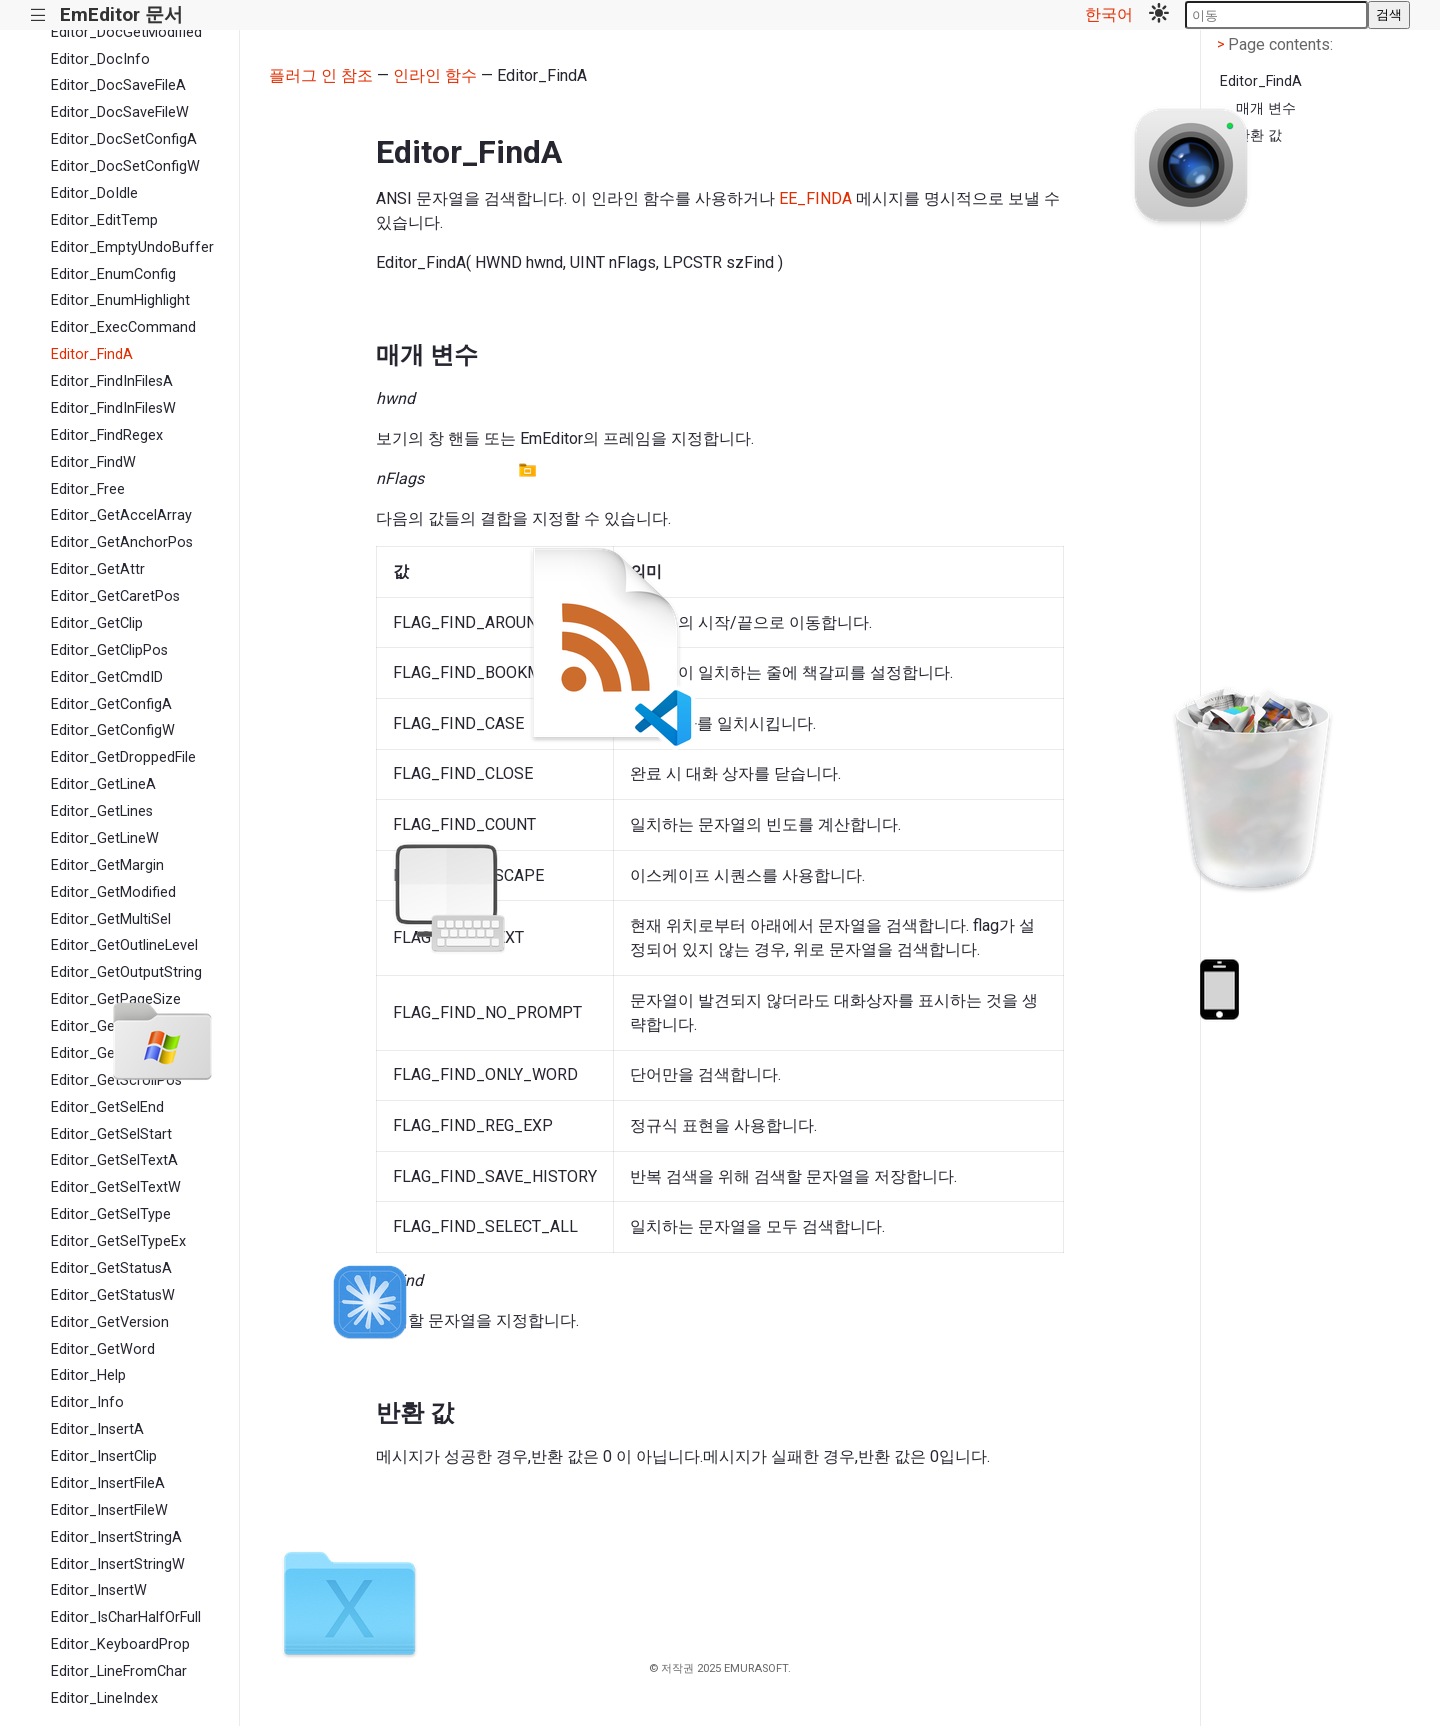 The image size is (1440, 1726). I want to click on open or edit an xml file in visual studio code, so click(605, 647).